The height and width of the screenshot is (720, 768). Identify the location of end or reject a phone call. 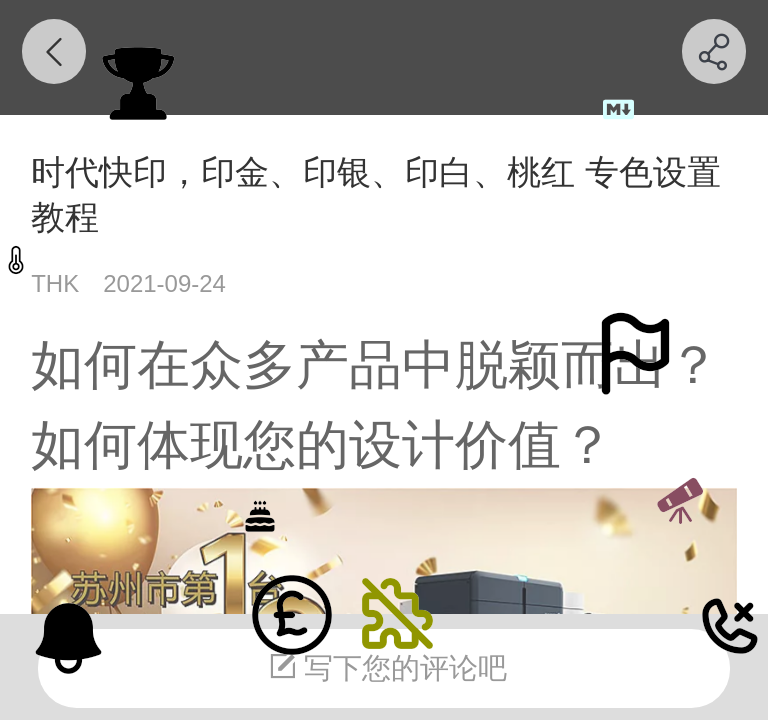
(731, 625).